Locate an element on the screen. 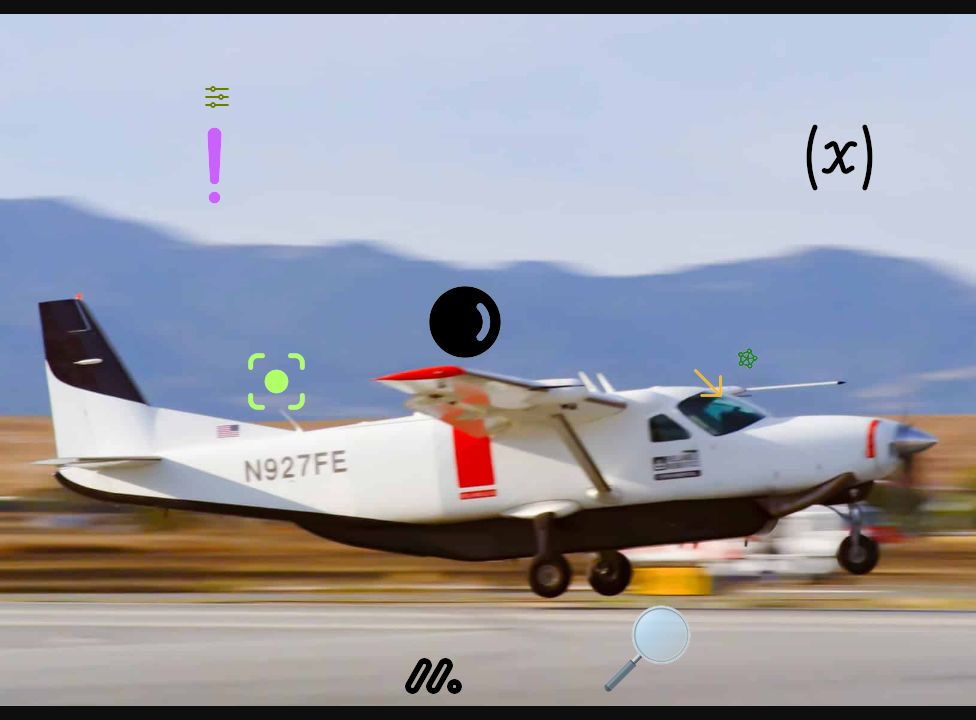 The image size is (976, 720). apply inner shadow effect to the right side is located at coordinates (465, 322).